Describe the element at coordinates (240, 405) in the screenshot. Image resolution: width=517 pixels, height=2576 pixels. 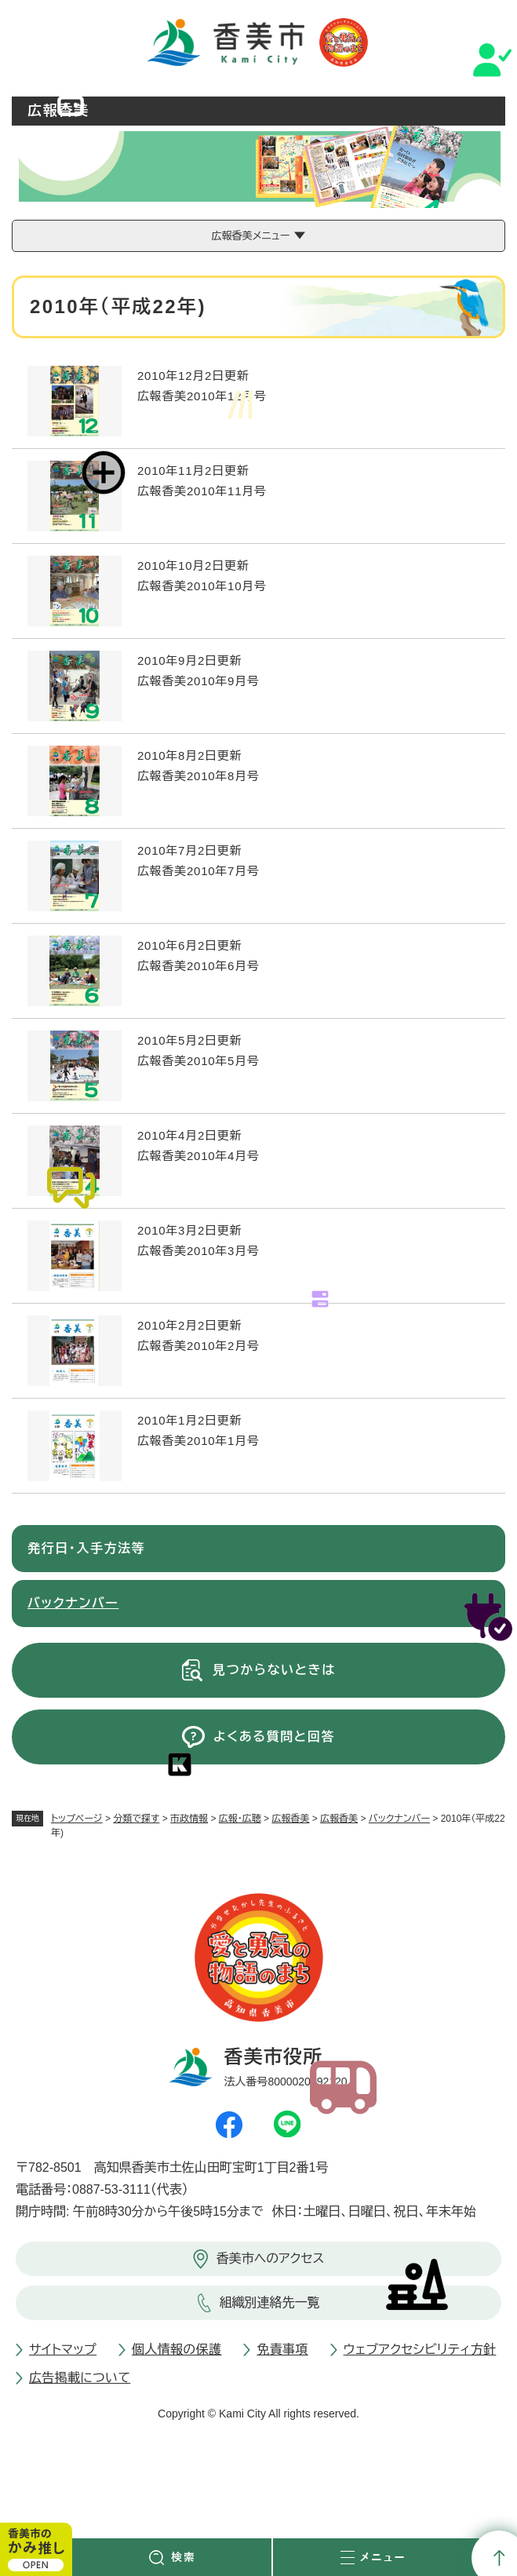
I see `indicates a stack of leaning books or documents` at that location.